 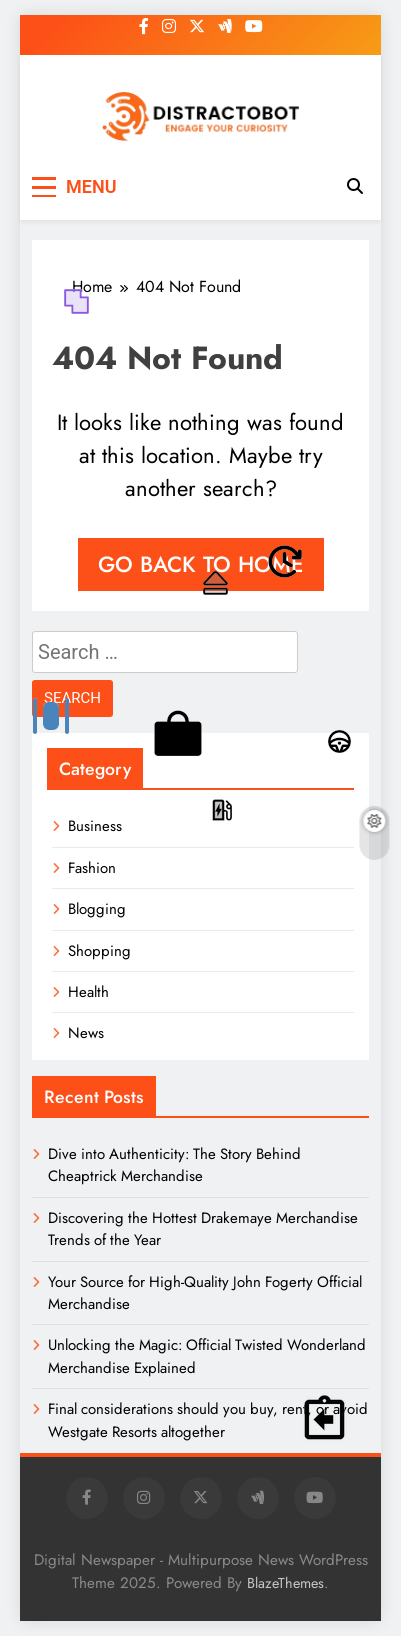 I want to click on find nearby electric vehicle charging stations, so click(x=222, y=810).